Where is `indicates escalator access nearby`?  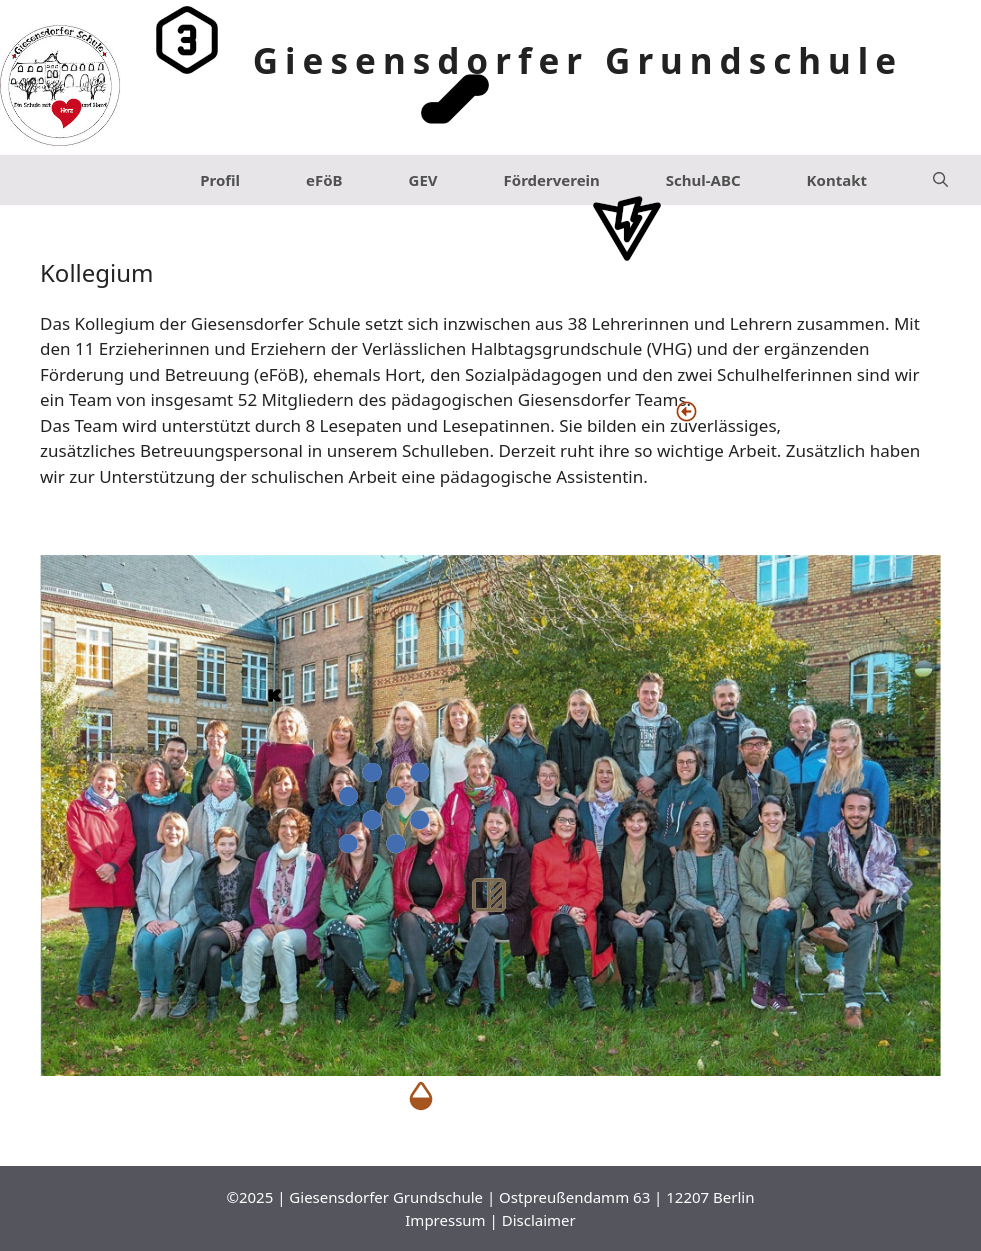
indicates escalator access nearby is located at coordinates (455, 99).